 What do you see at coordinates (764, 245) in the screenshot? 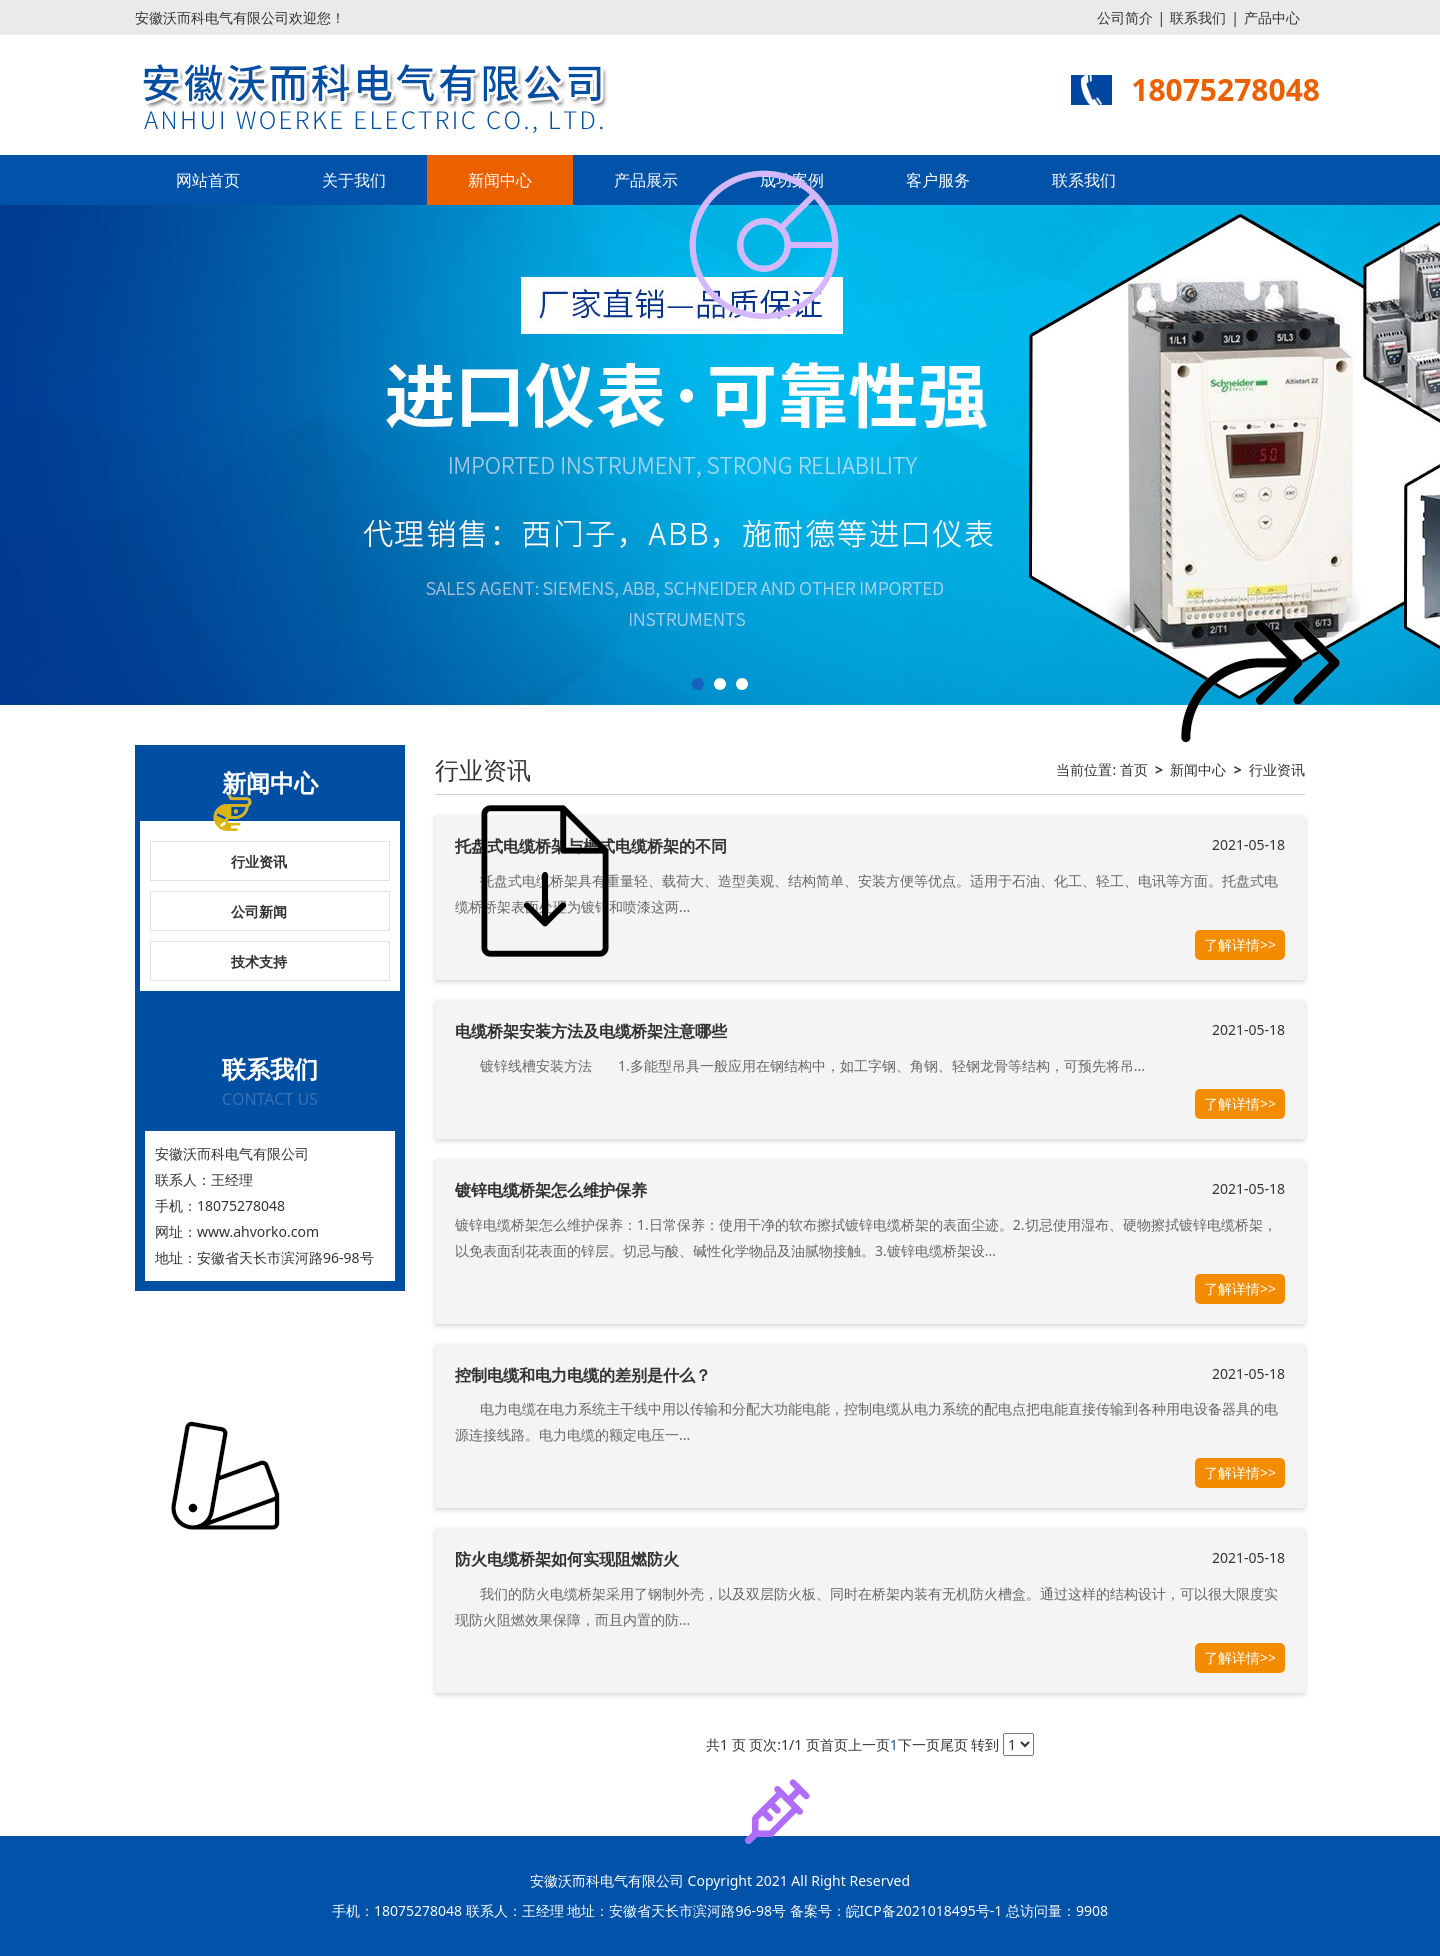
I see `play or access media disc content` at bounding box center [764, 245].